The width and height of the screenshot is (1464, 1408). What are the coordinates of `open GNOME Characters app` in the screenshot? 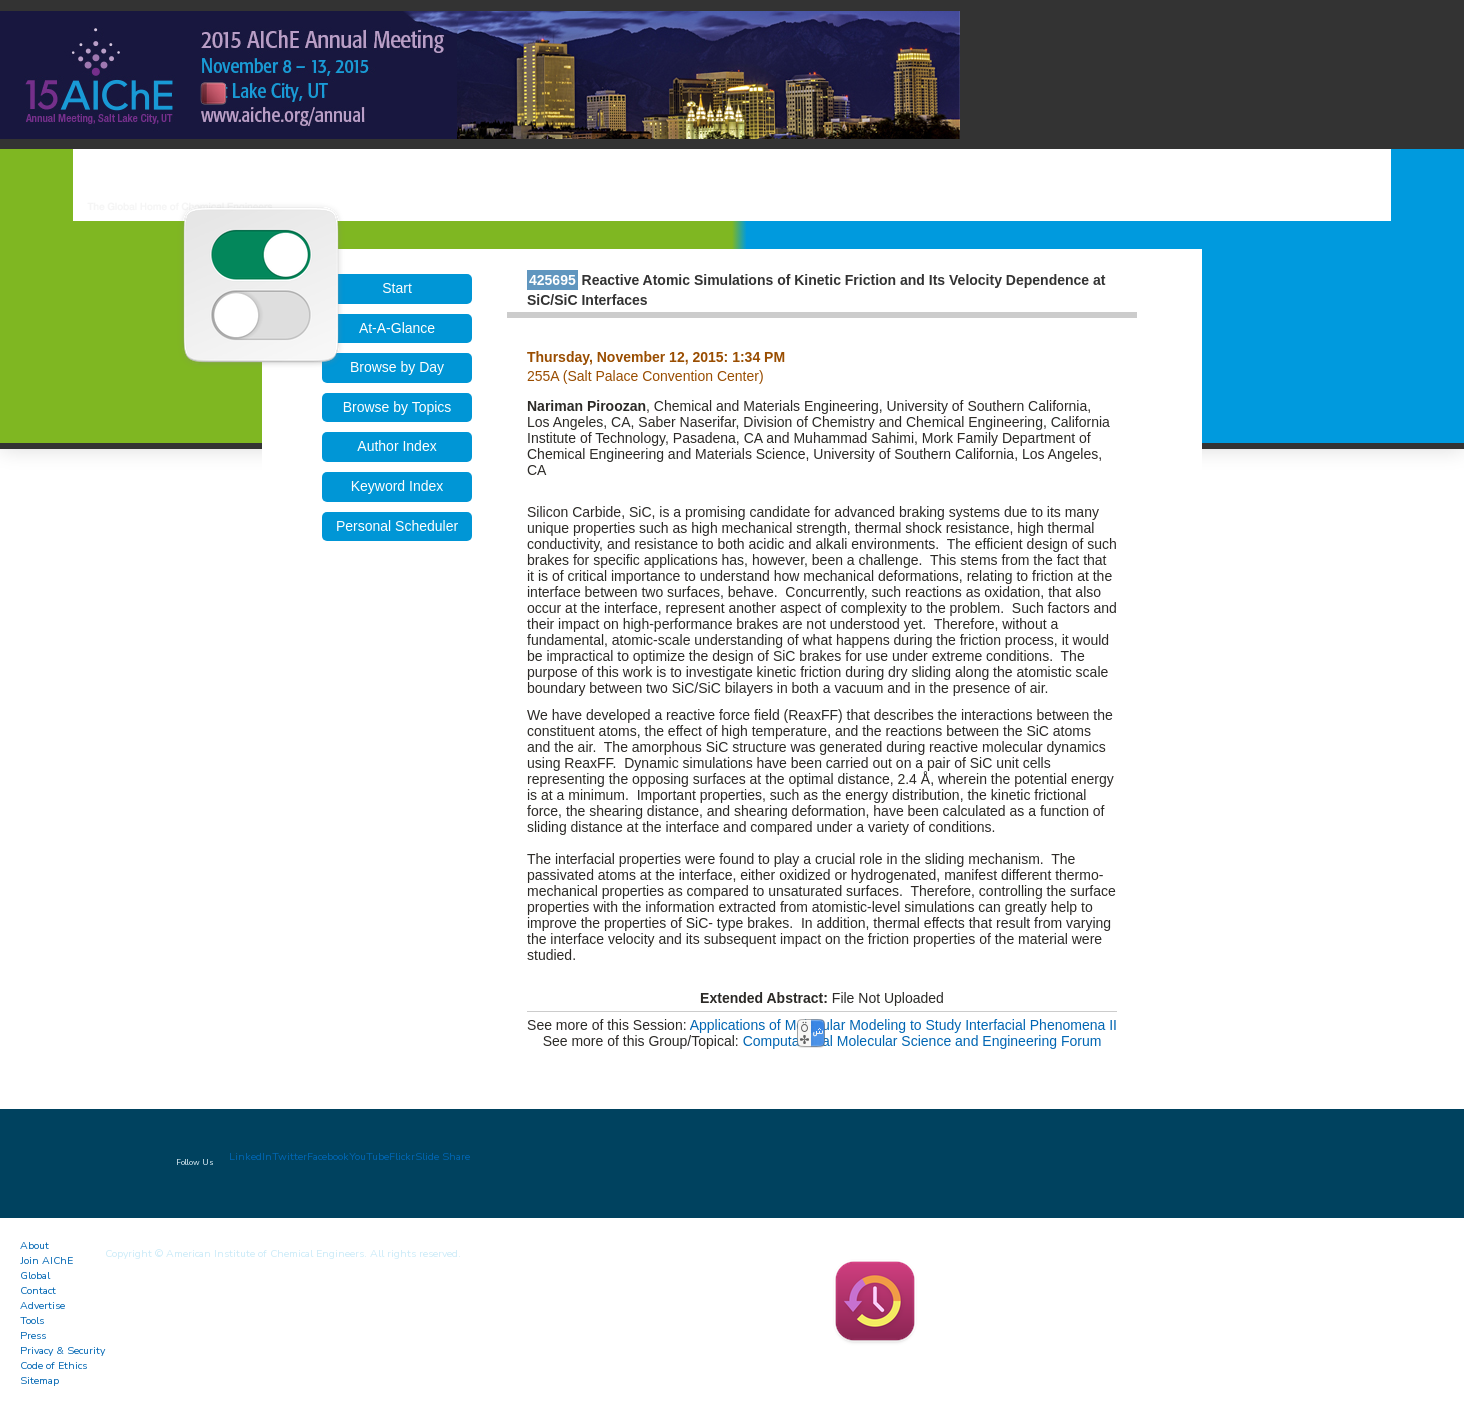 It's located at (811, 1033).